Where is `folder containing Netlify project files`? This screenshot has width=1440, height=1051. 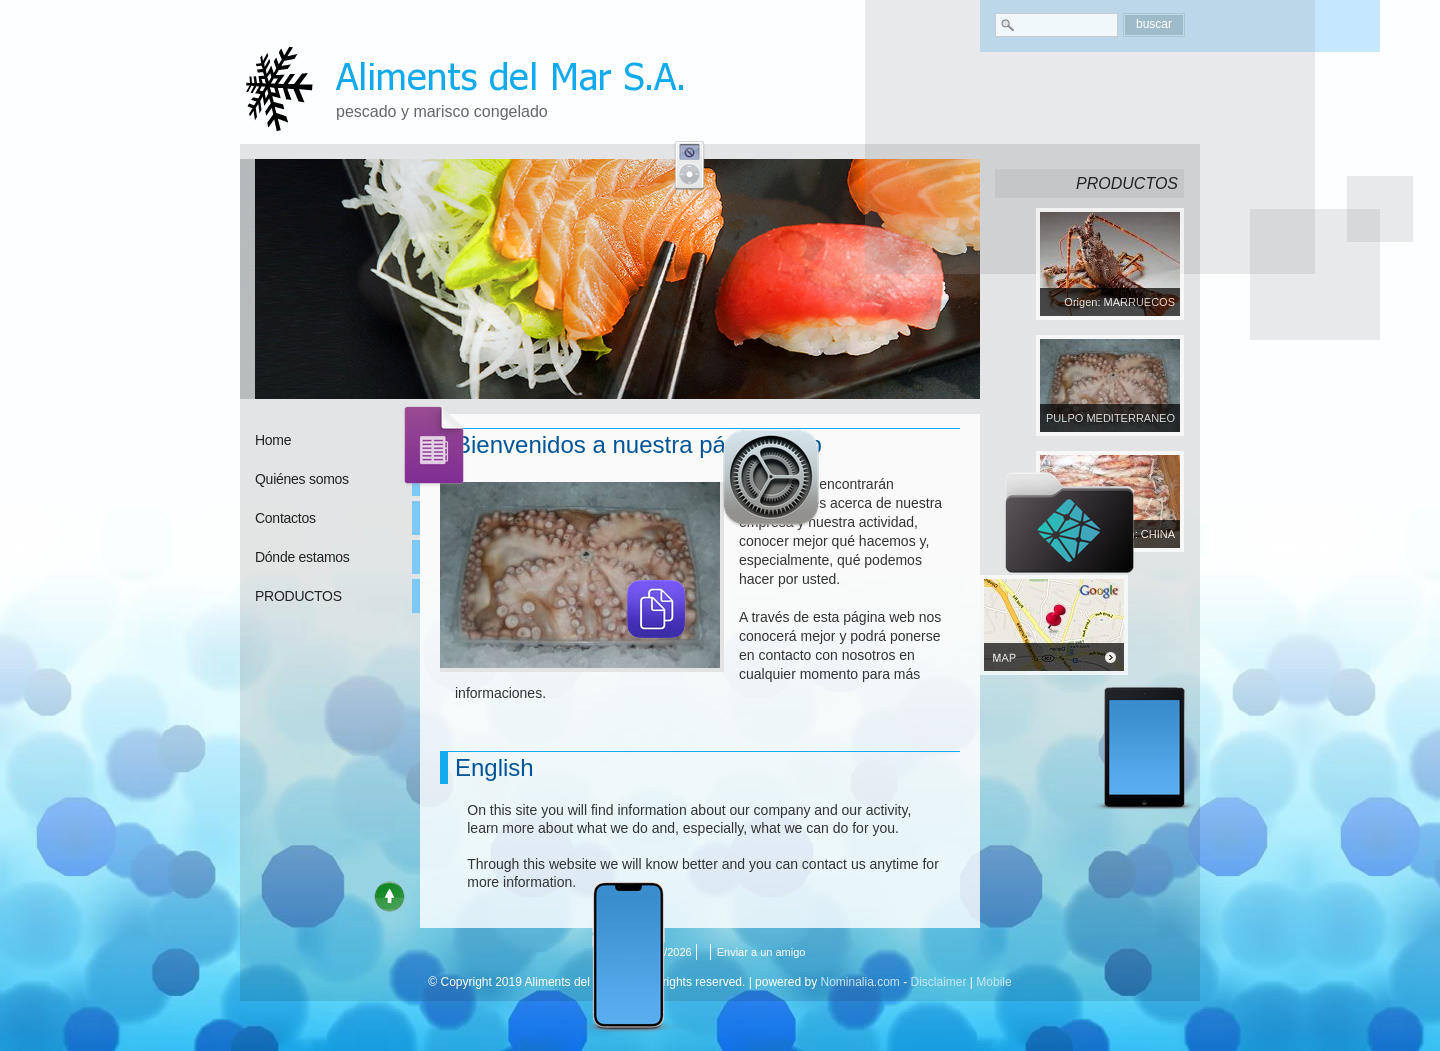 folder containing Netlify project files is located at coordinates (1069, 526).